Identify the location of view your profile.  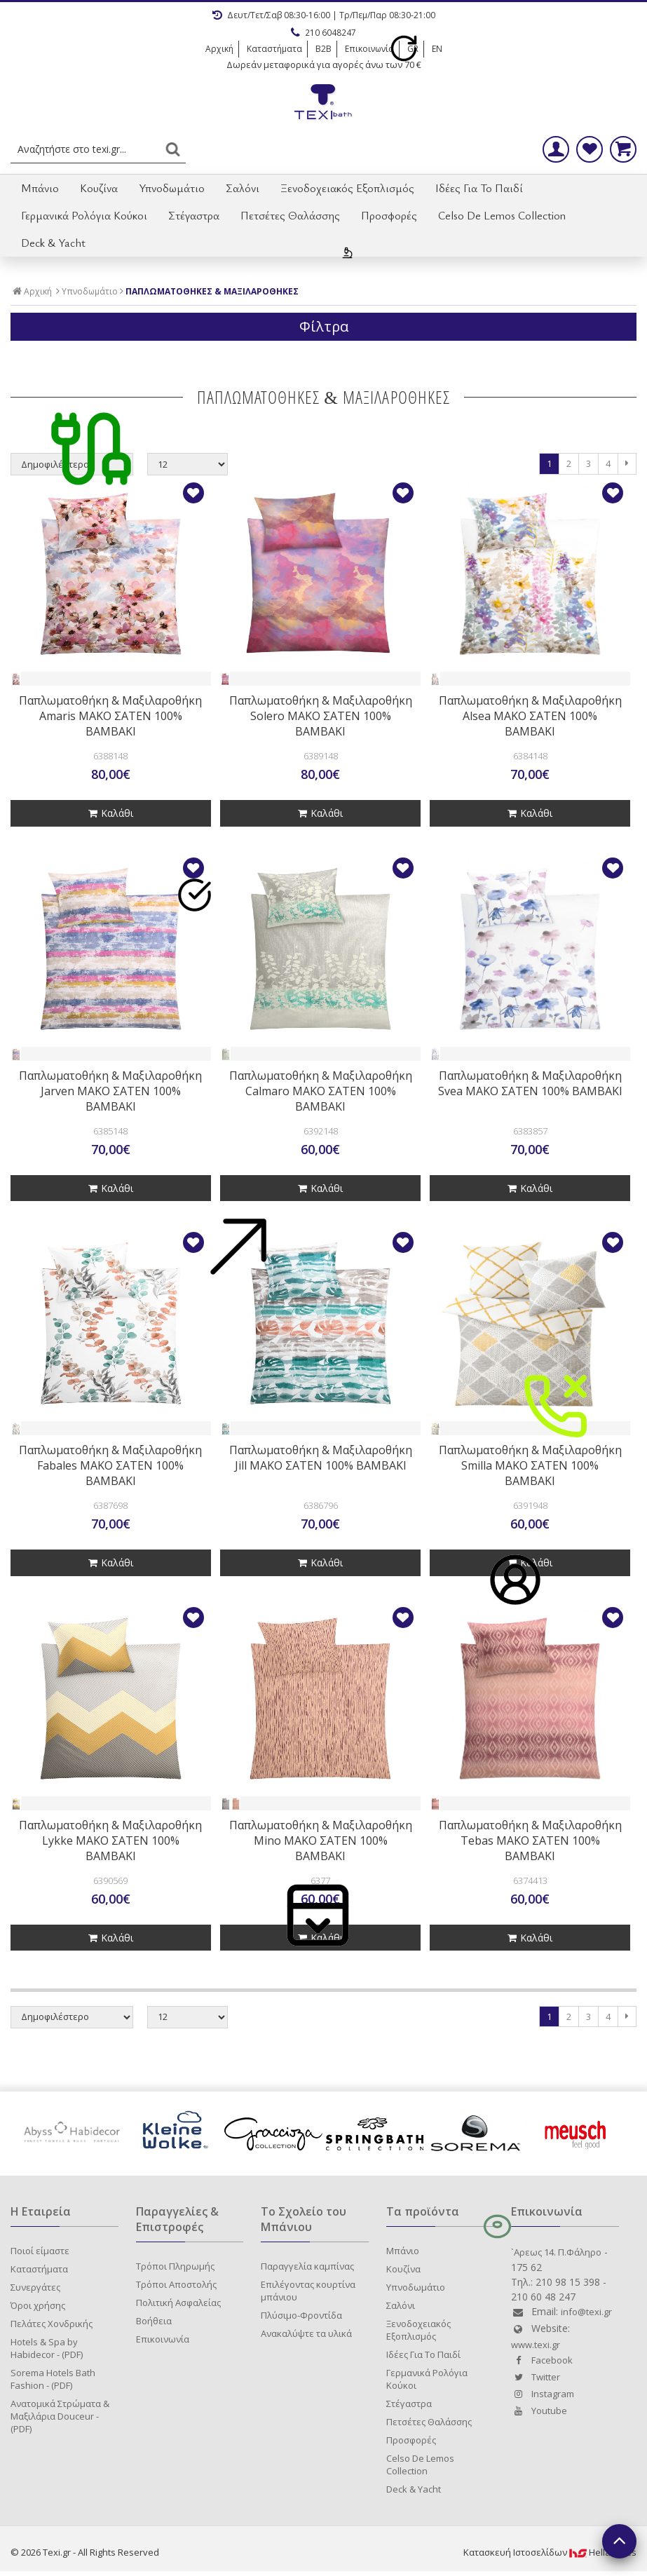
(515, 1580).